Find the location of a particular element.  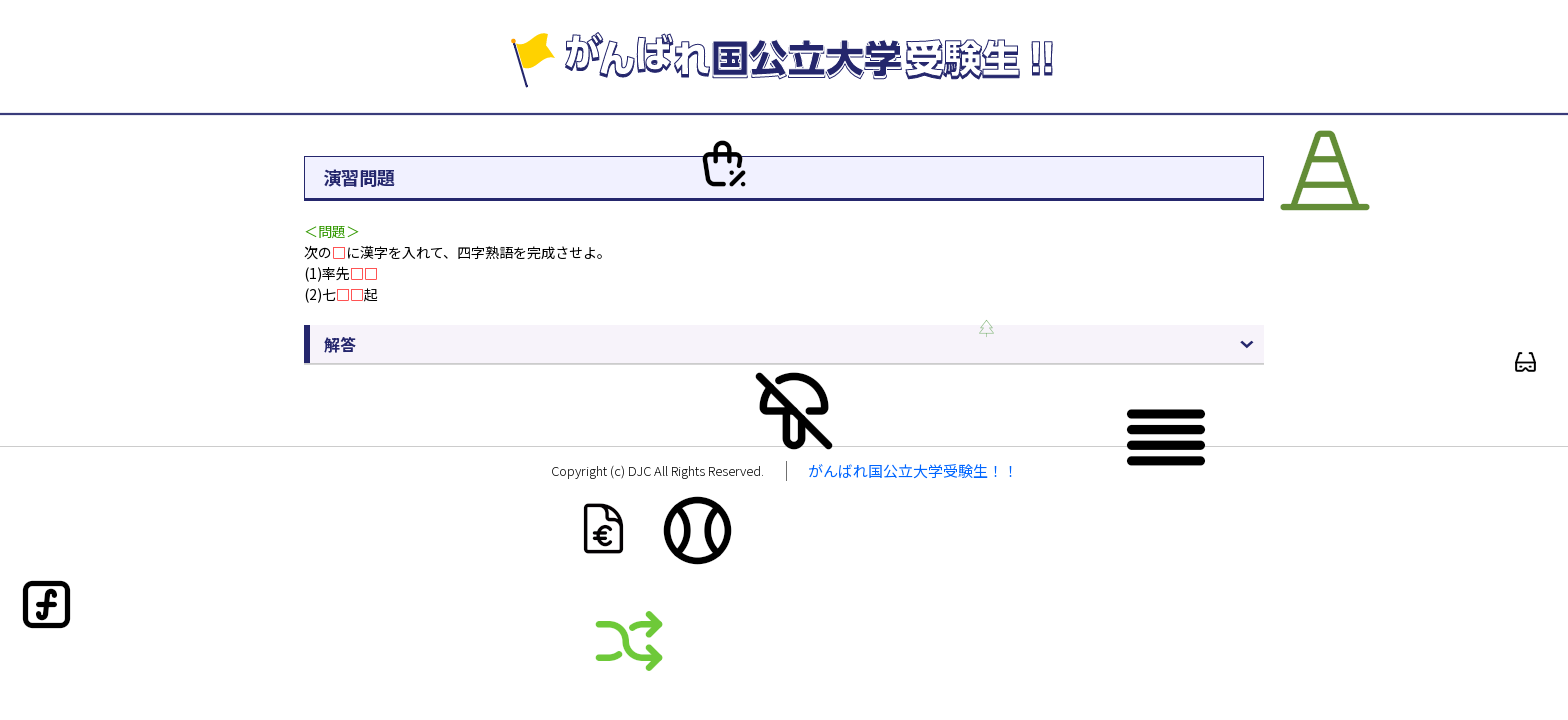

view euro invoice or financial document is located at coordinates (603, 528).